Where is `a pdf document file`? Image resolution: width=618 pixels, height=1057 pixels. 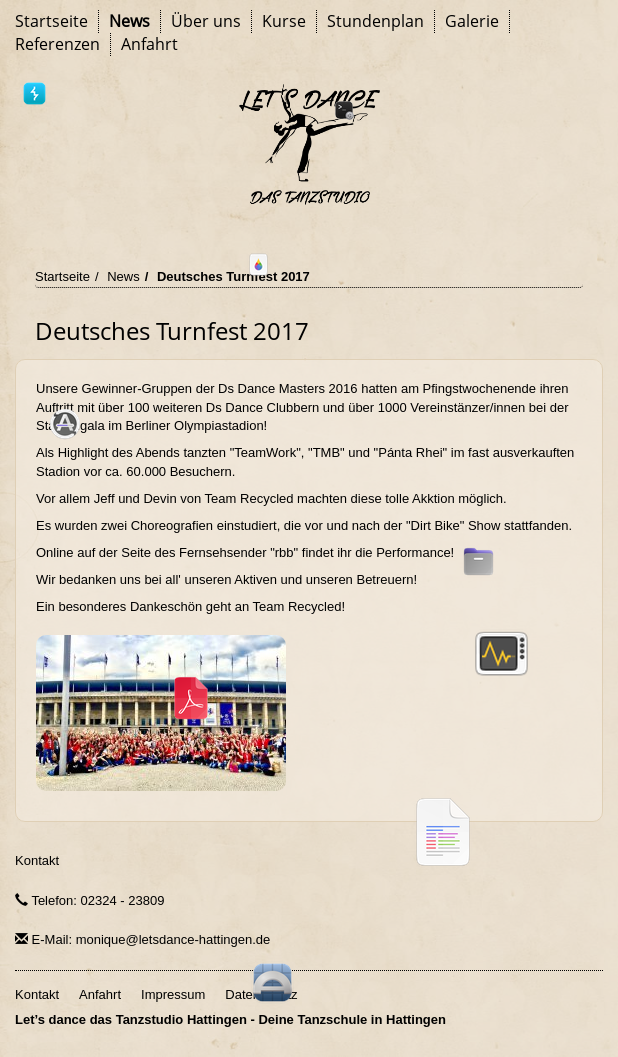
a pdf document file is located at coordinates (191, 698).